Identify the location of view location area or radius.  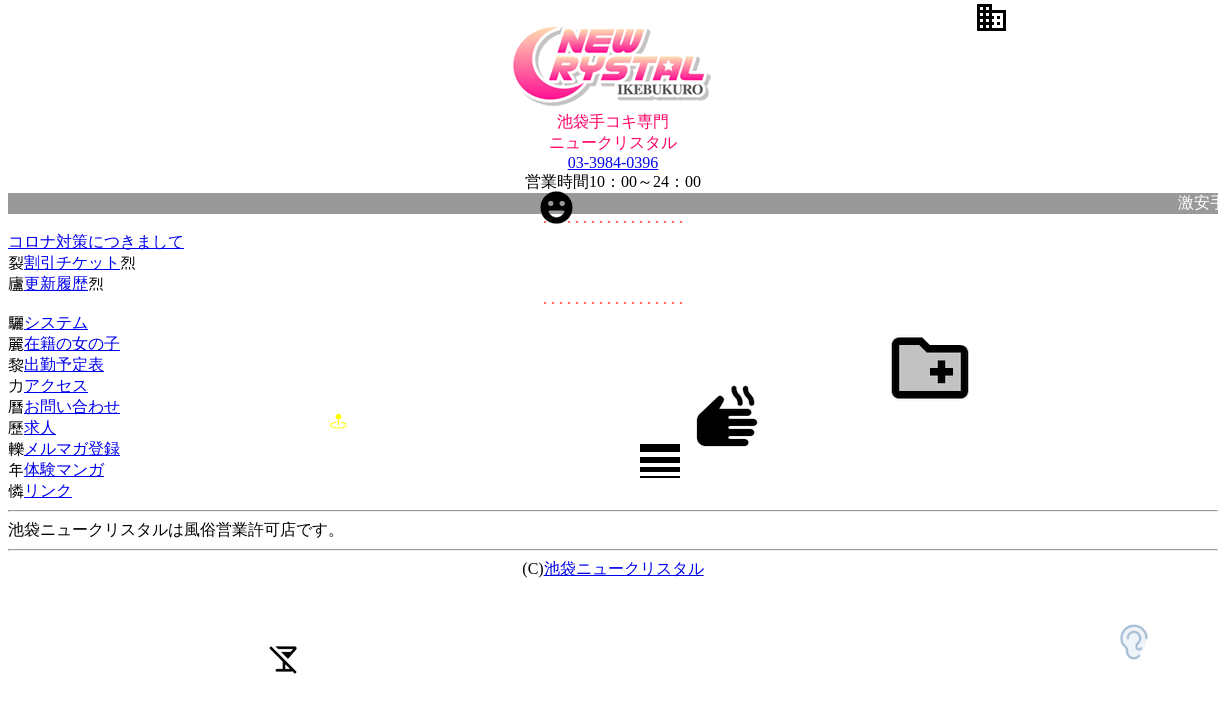
(338, 421).